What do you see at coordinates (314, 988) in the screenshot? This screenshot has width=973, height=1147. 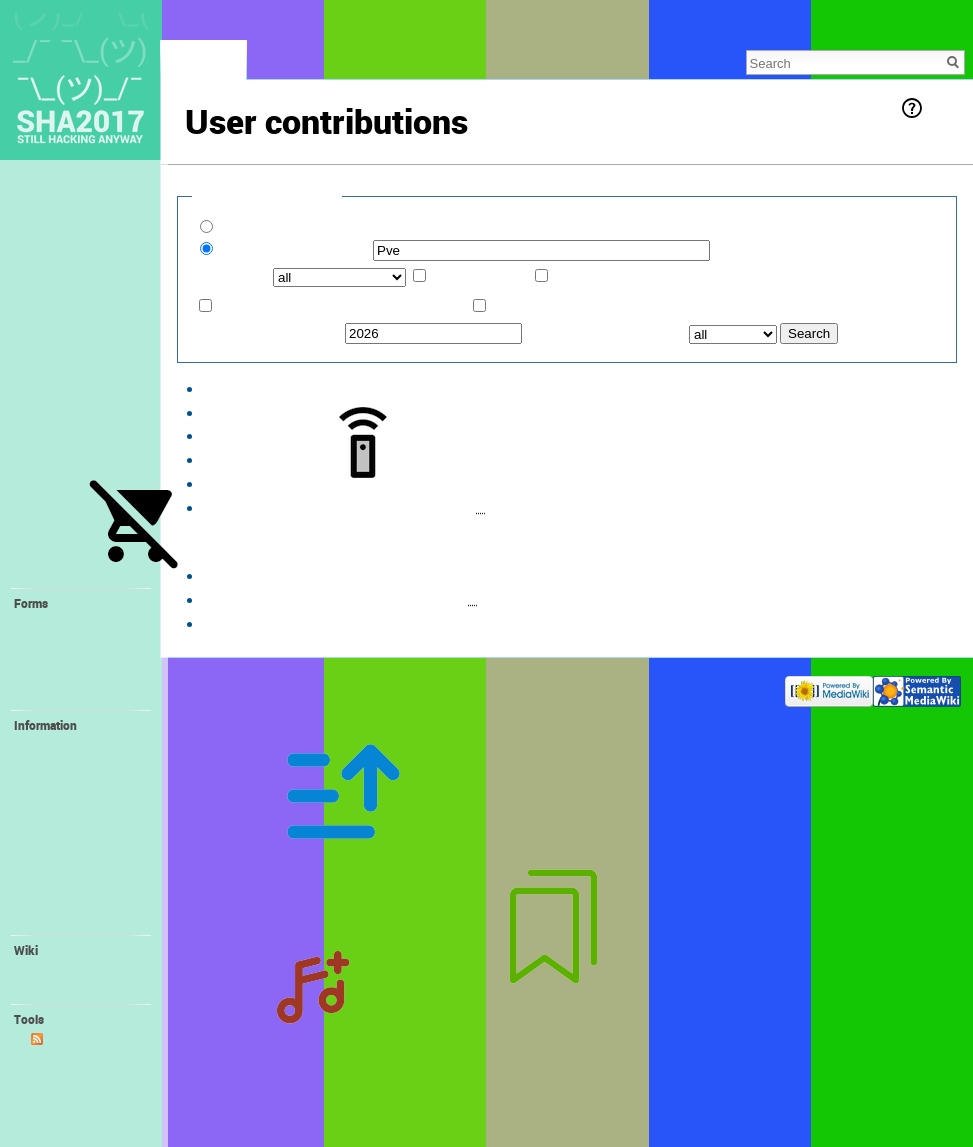 I see `add a new song to playlist` at bounding box center [314, 988].